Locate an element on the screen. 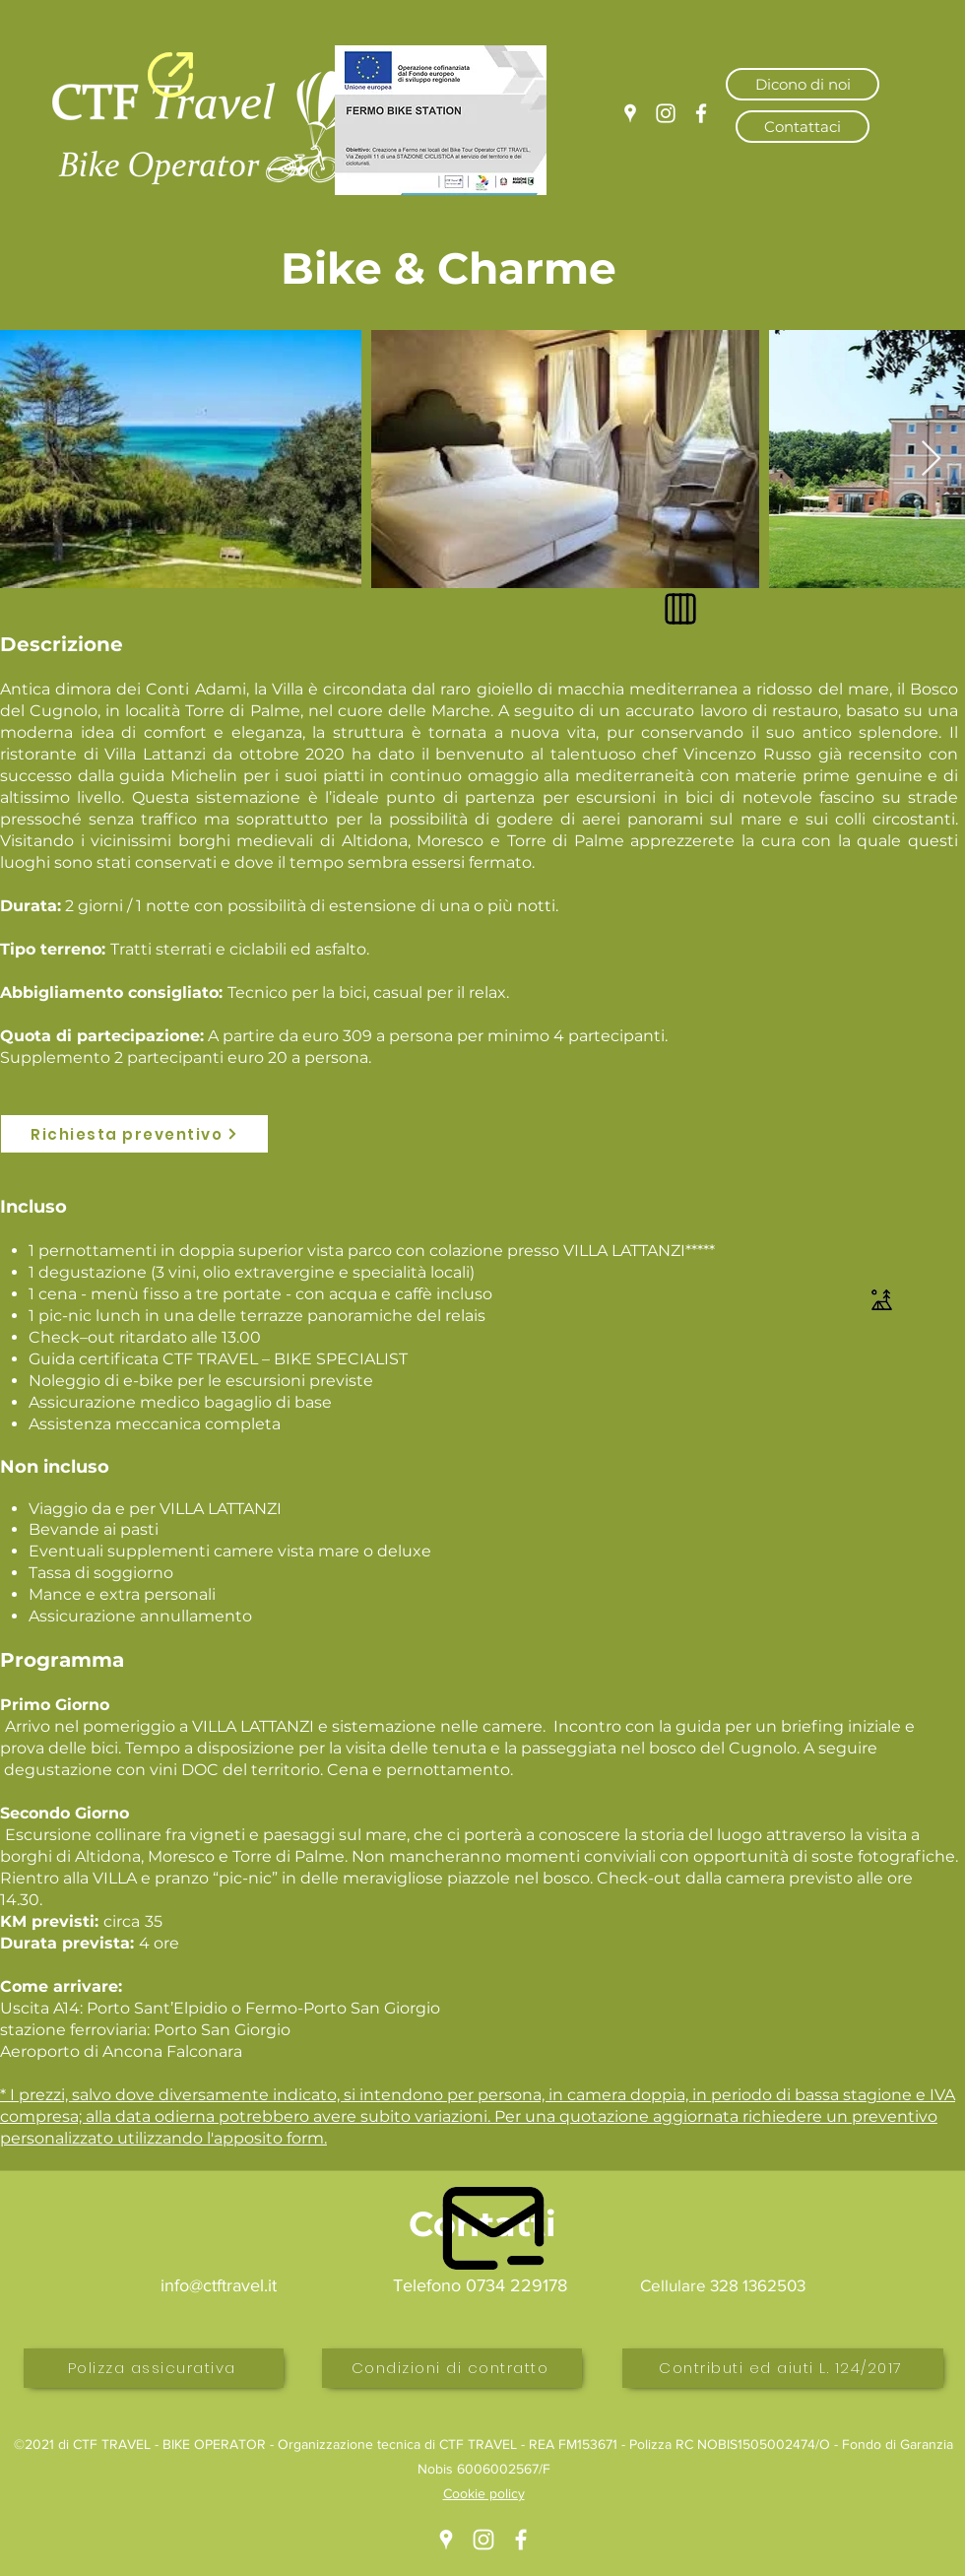  remove an email from your inbox is located at coordinates (493, 2228).